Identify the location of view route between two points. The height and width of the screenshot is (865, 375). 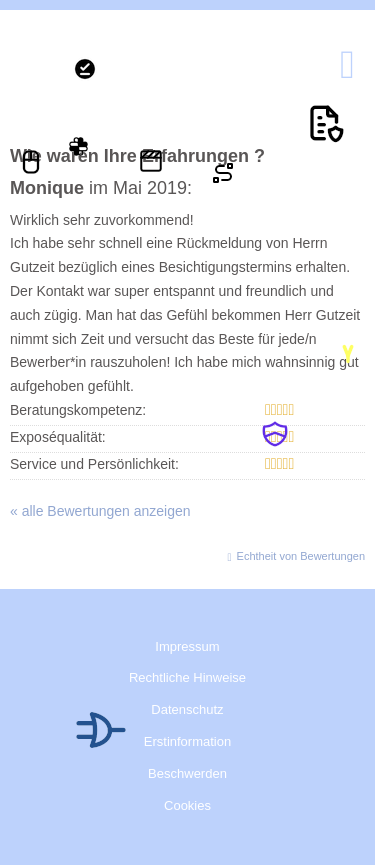
(223, 173).